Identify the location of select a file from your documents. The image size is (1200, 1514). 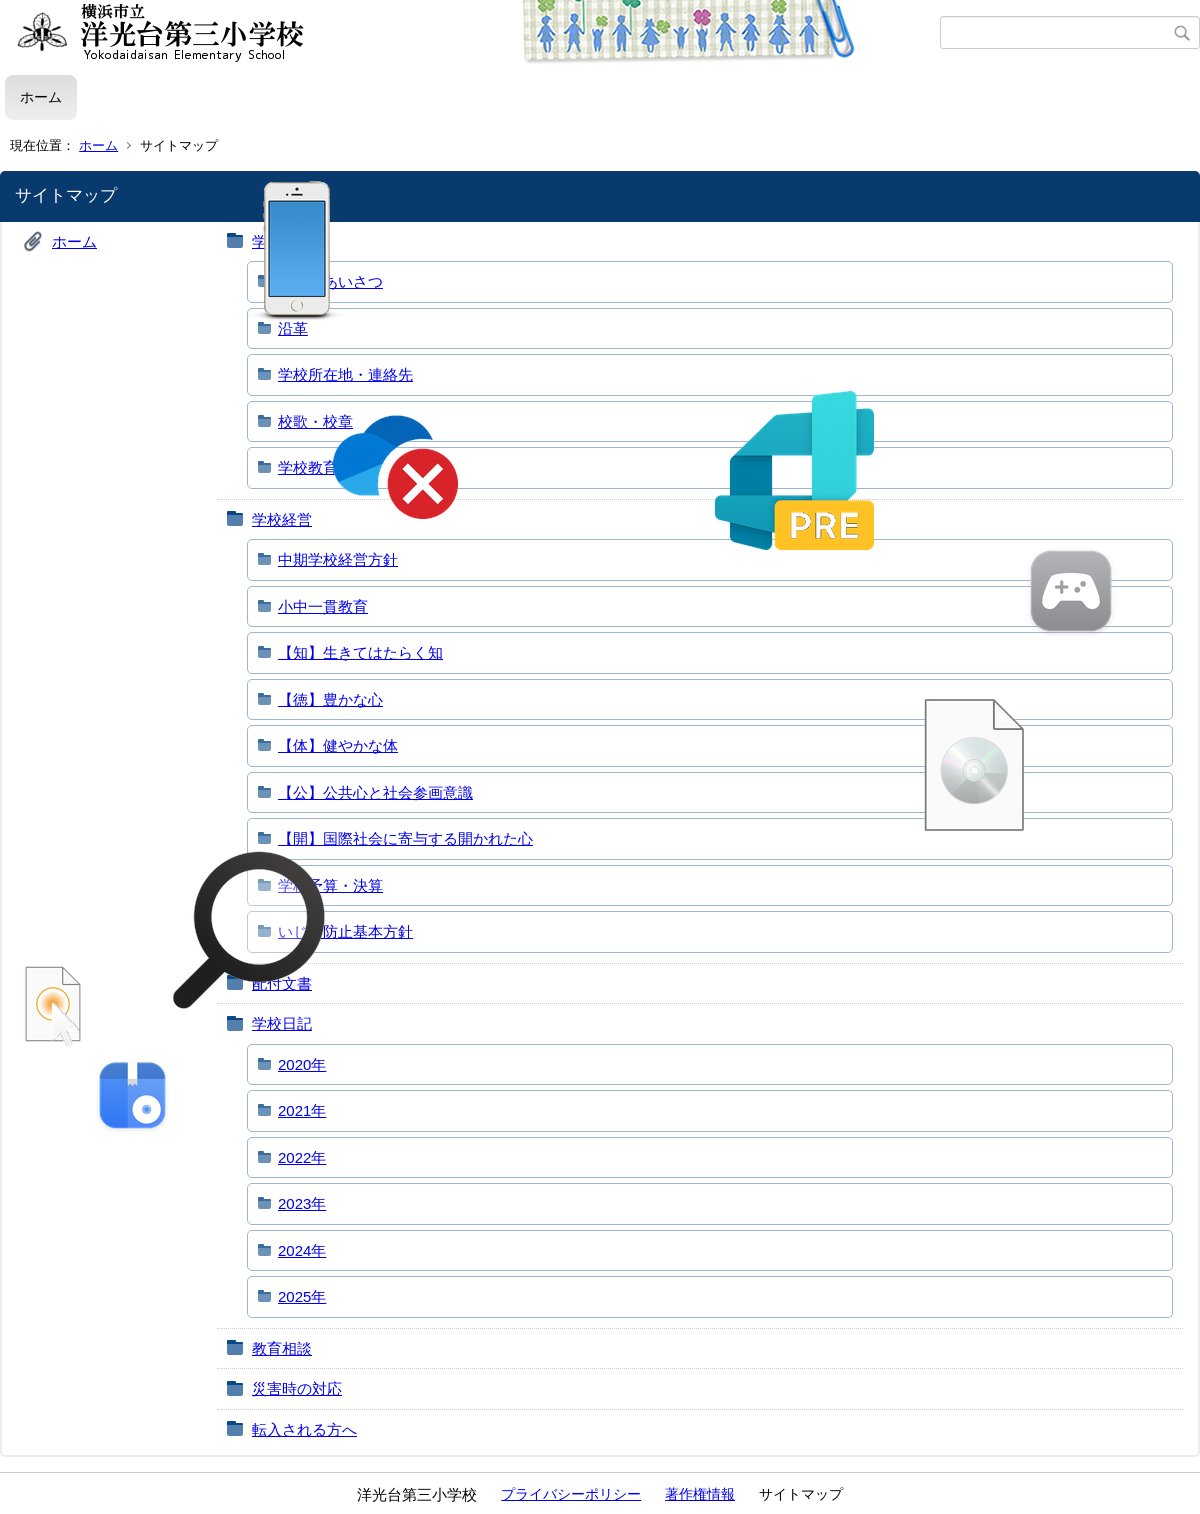
(53, 1004).